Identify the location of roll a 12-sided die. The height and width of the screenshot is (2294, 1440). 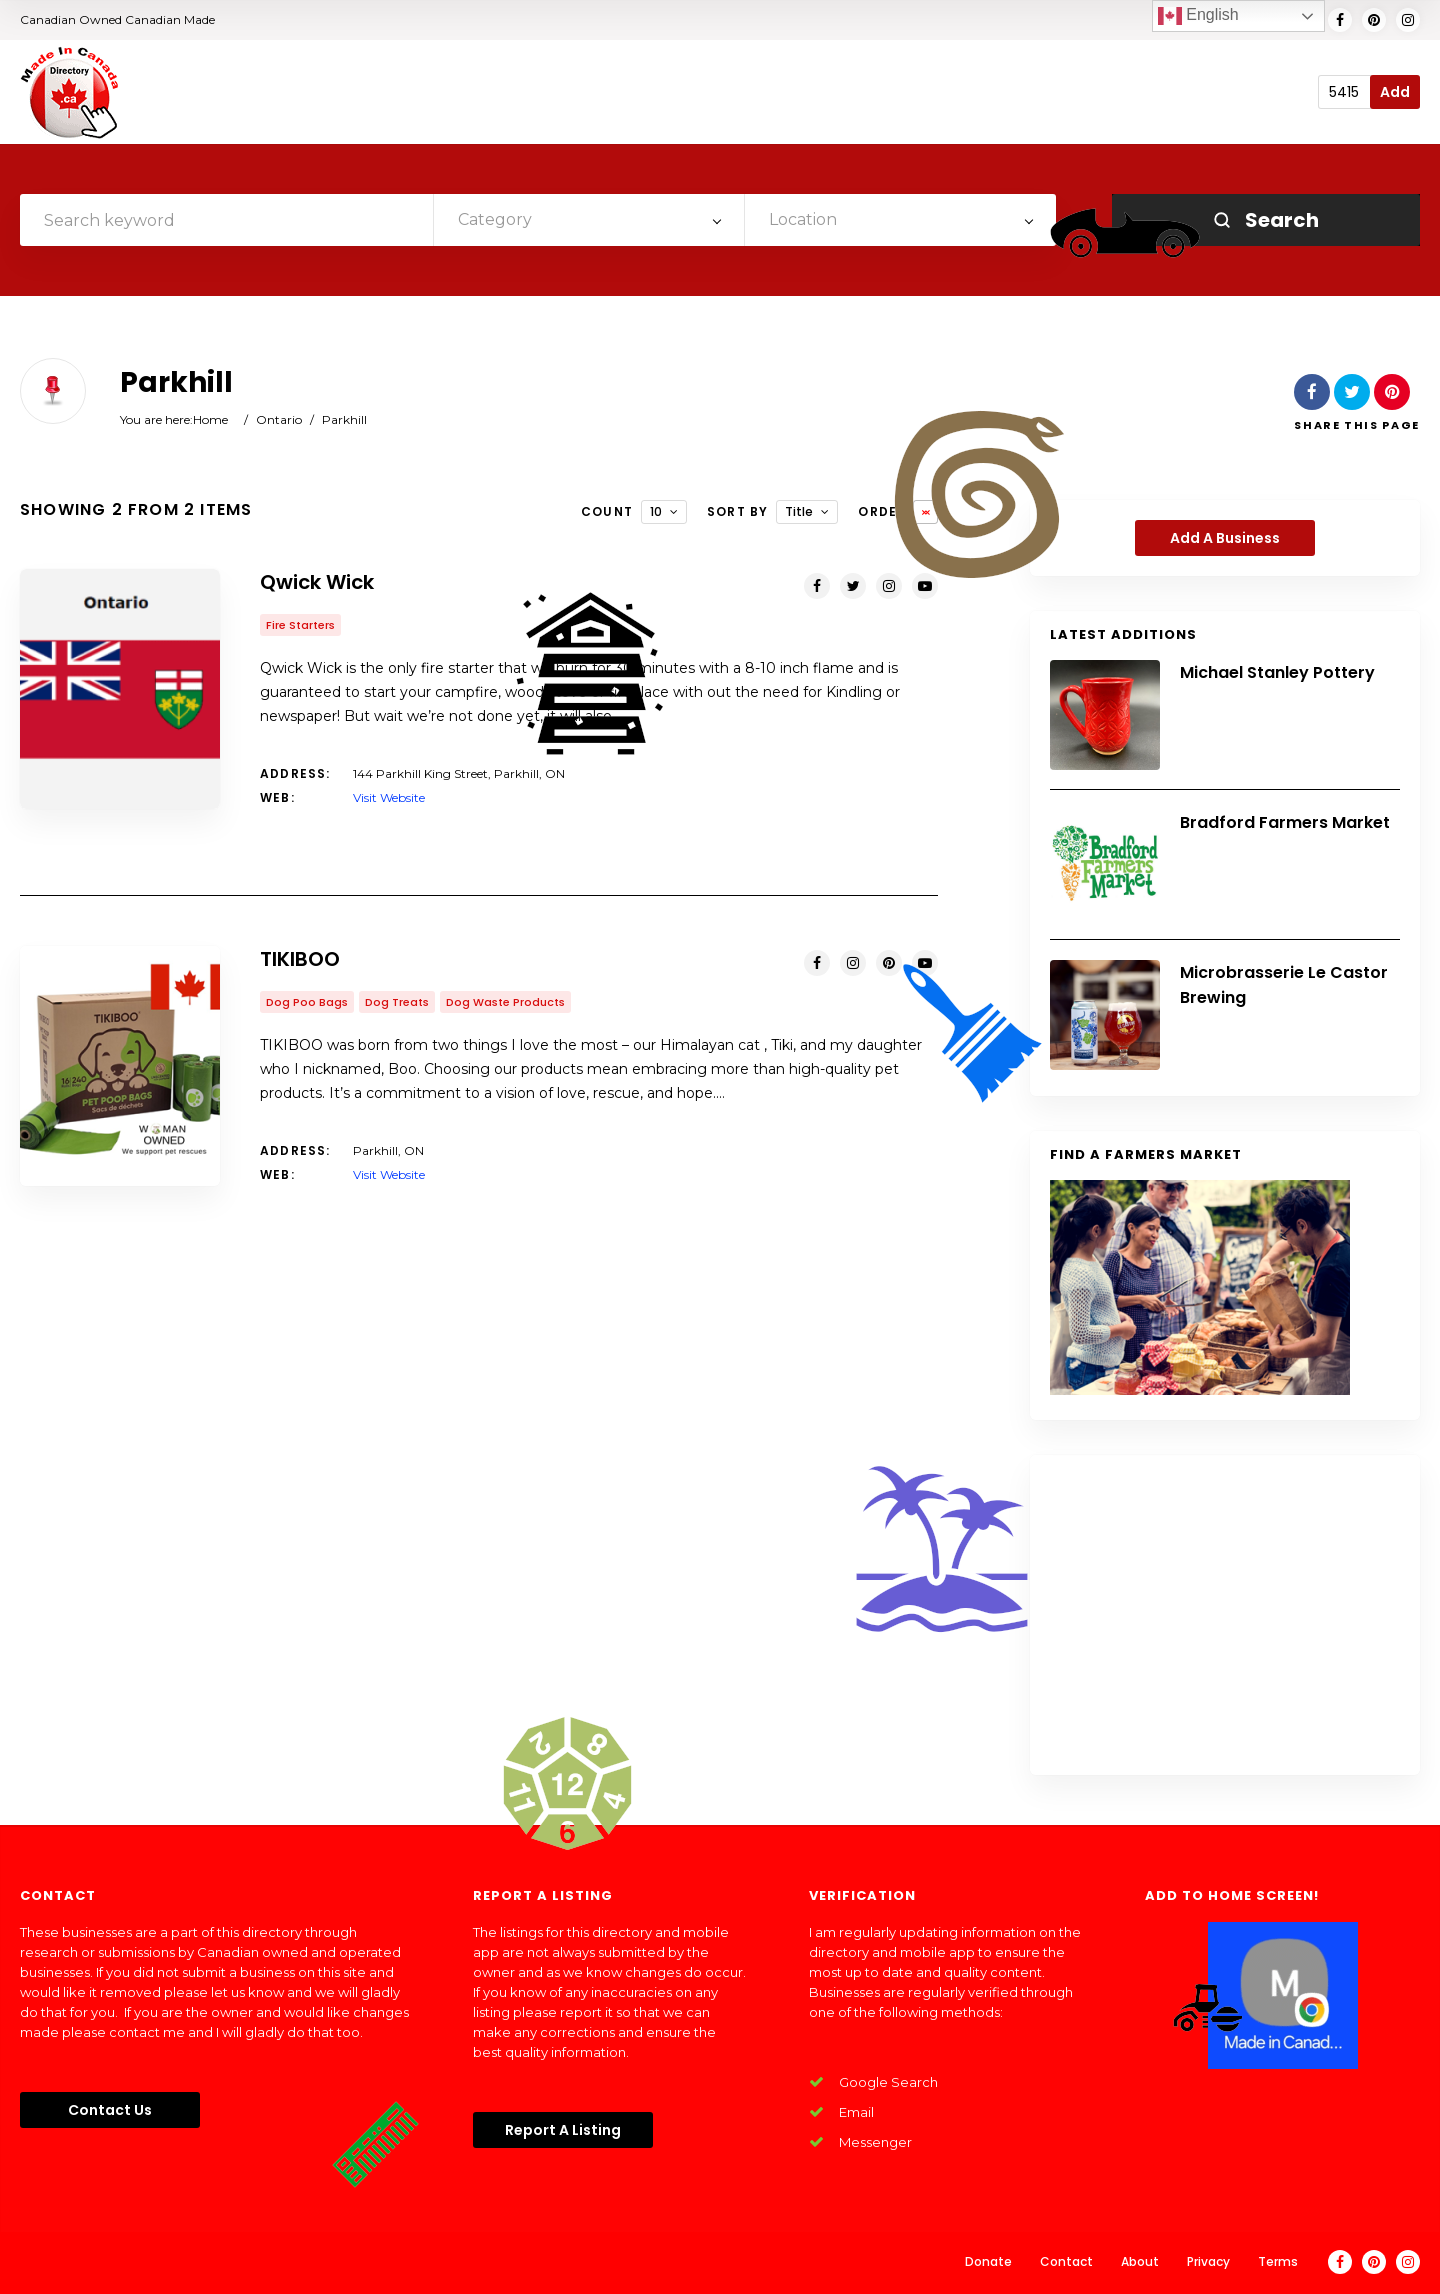
(567, 1783).